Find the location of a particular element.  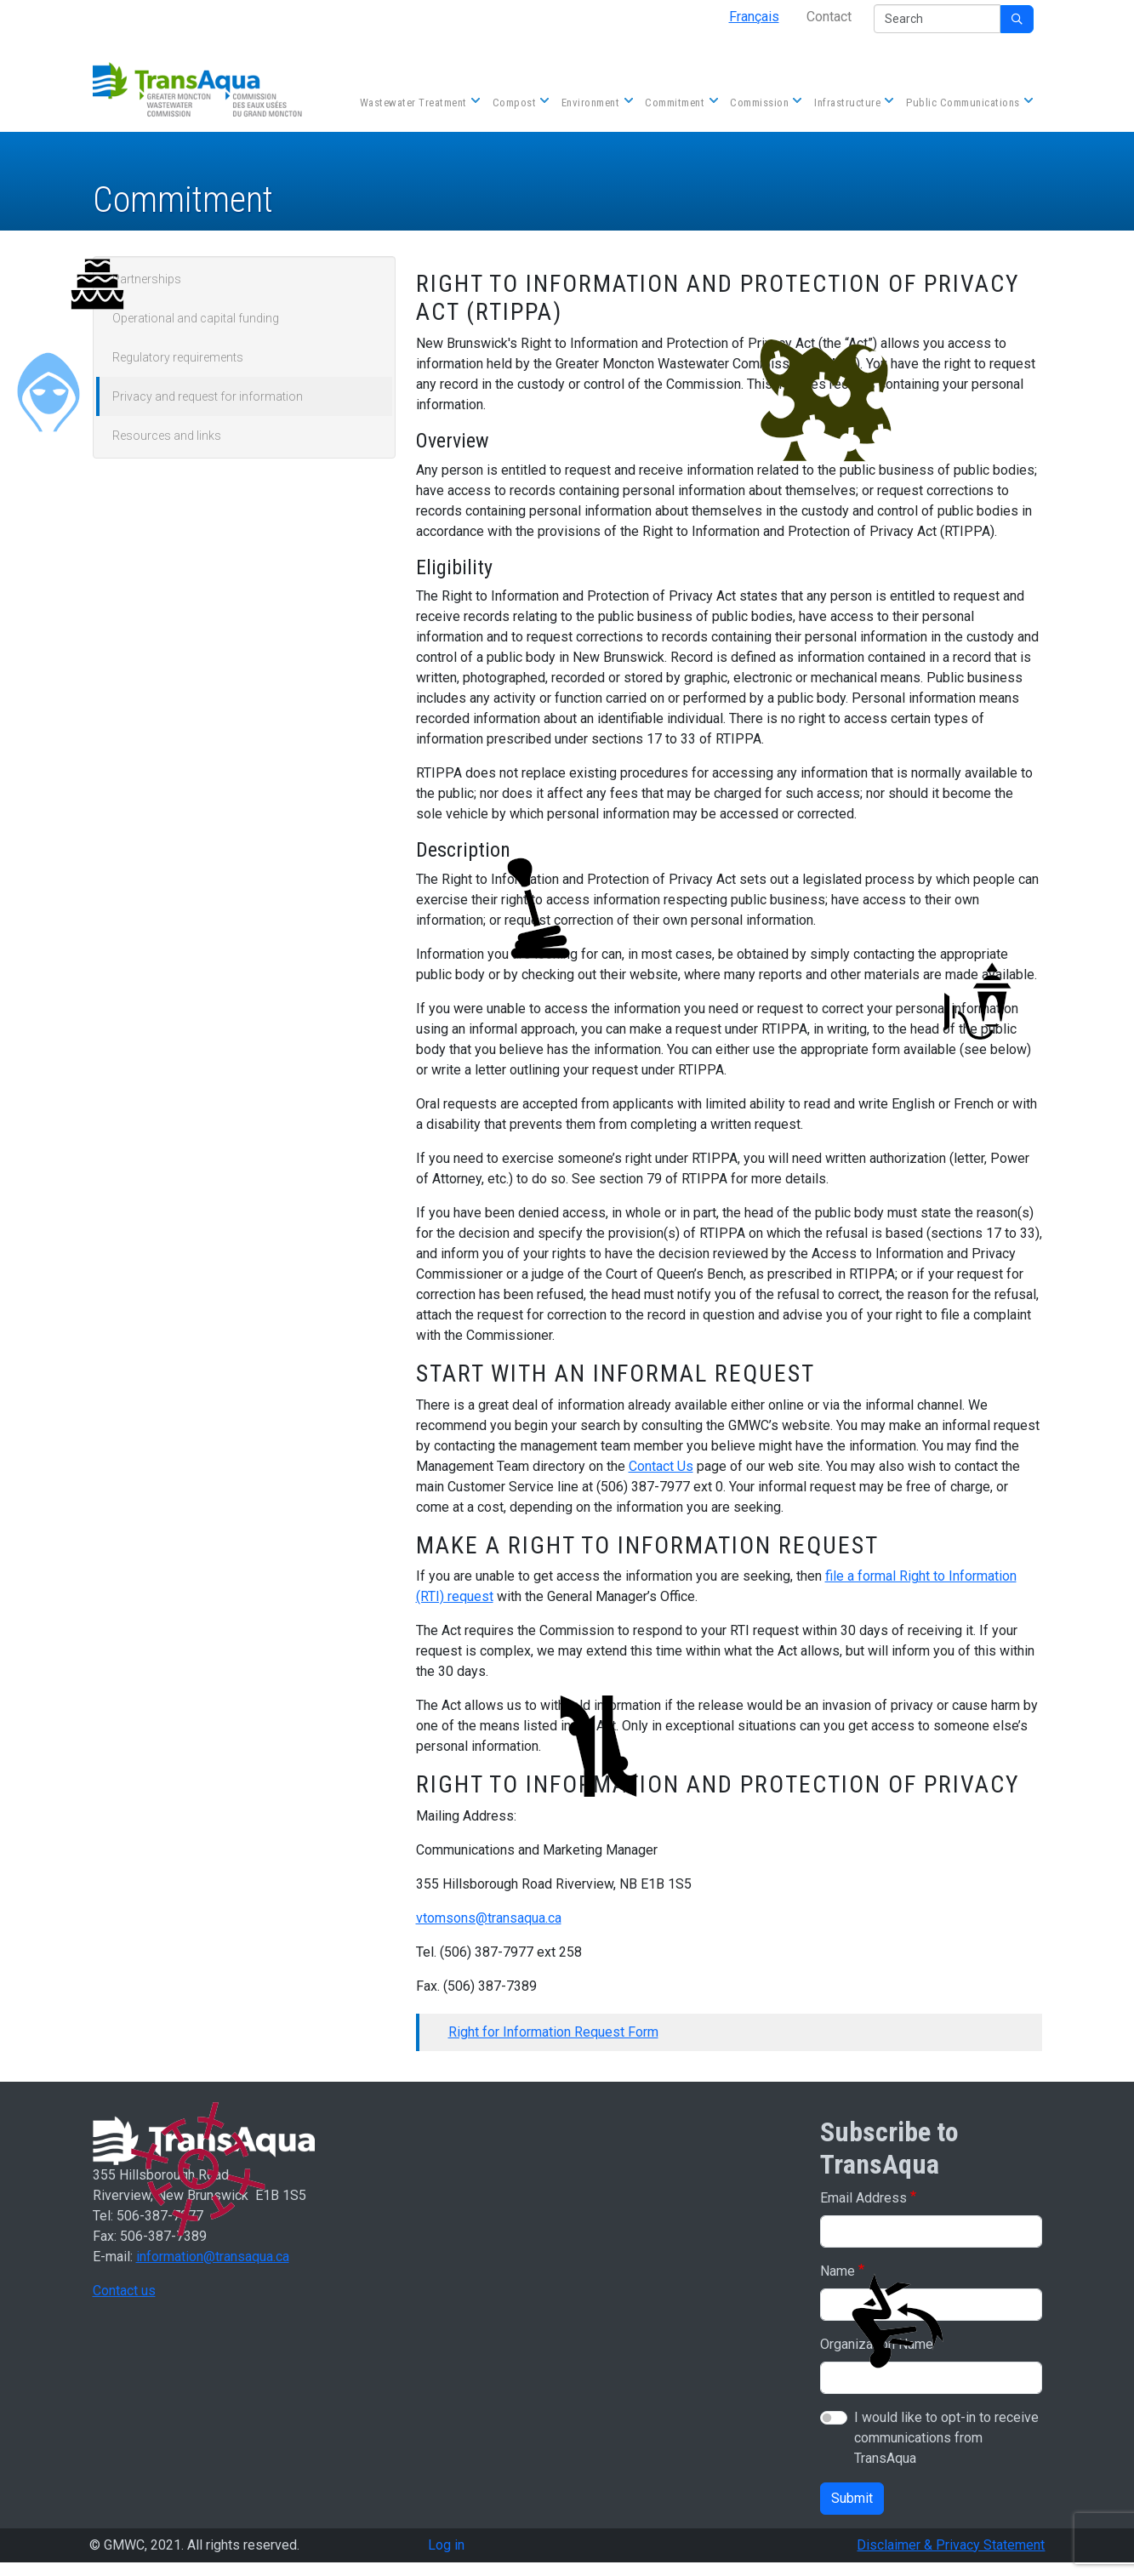

access vehicle transmission settings is located at coordinates (538, 908).